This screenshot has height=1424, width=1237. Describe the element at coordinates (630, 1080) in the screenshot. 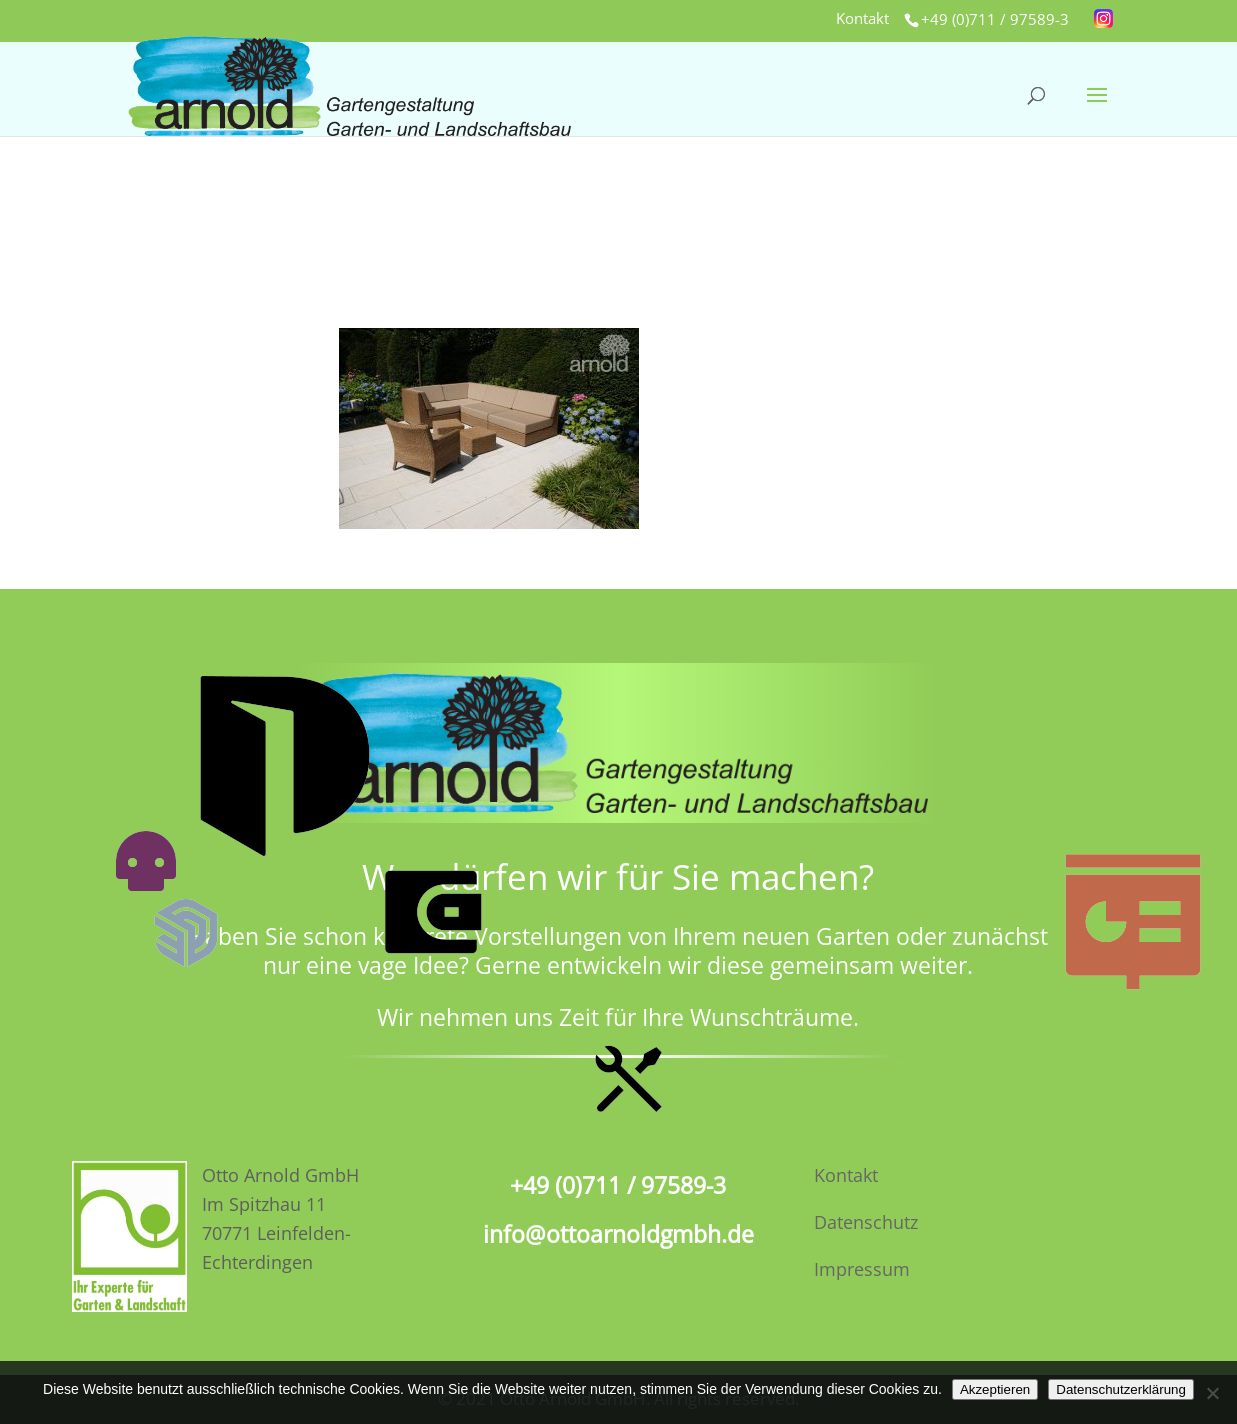

I see `access settings and configuration options` at that location.